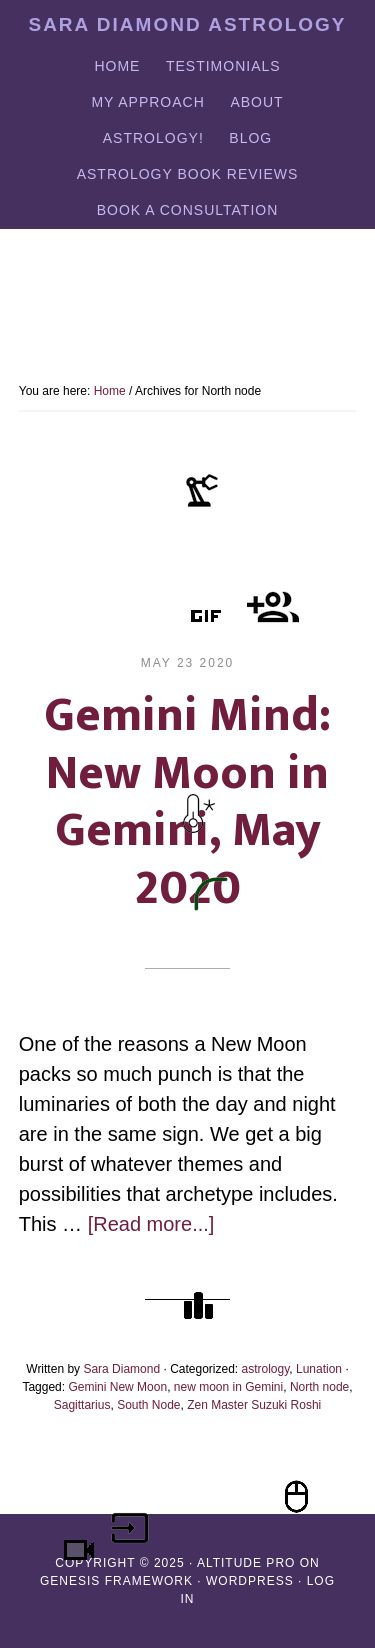 This screenshot has height=1648, width=375. Describe the element at coordinates (296, 1496) in the screenshot. I see `mouse input device settings` at that location.